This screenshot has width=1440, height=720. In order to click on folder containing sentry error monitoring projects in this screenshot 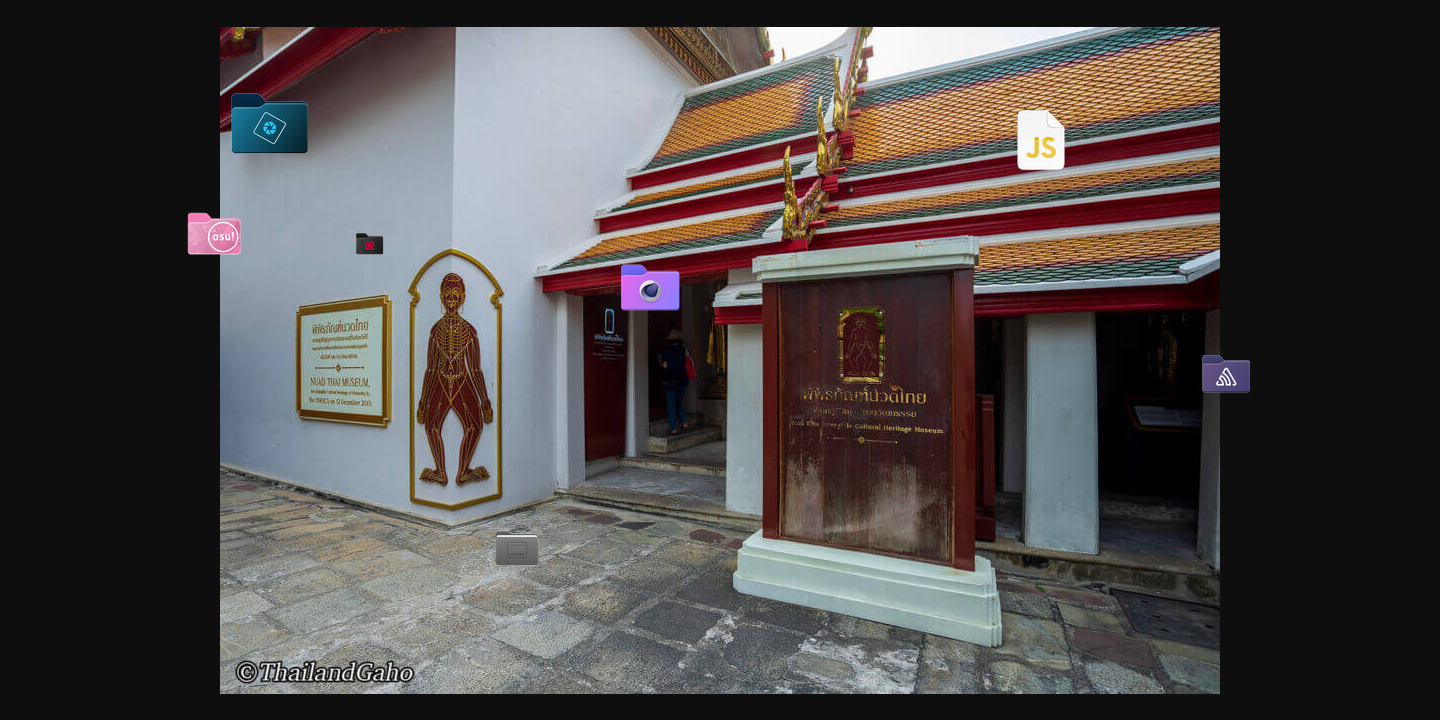, I will do `click(1226, 375)`.